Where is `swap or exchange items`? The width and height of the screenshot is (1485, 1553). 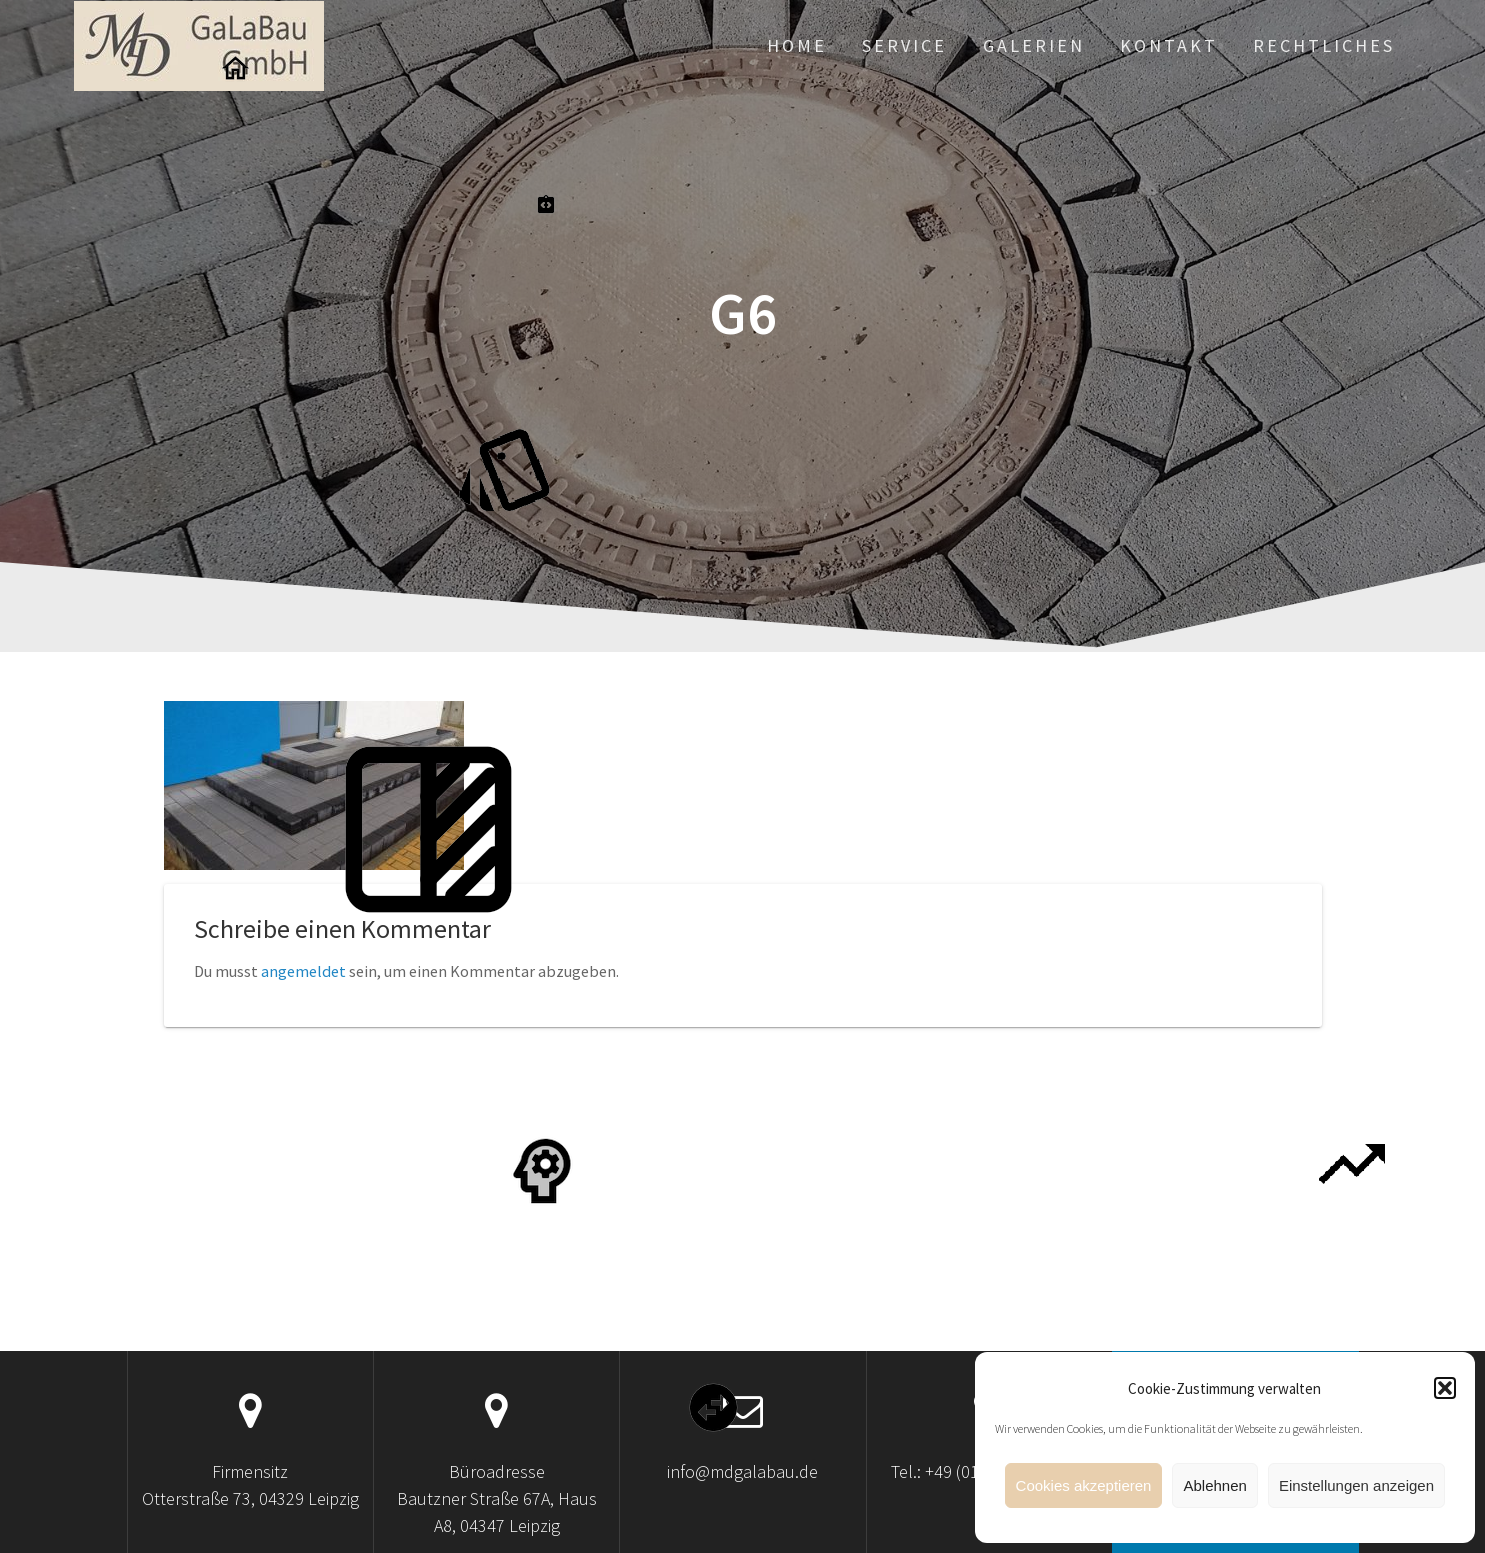 swap or exchange items is located at coordinates (713, 1407).